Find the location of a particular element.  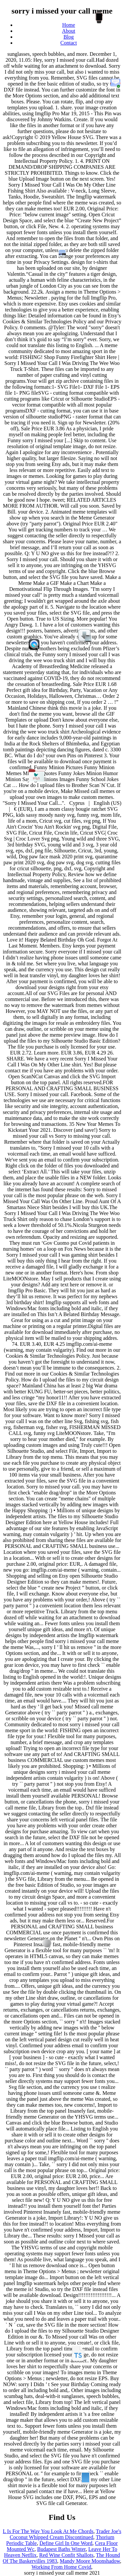

install new software or applications is located at coordinates (84, 635).